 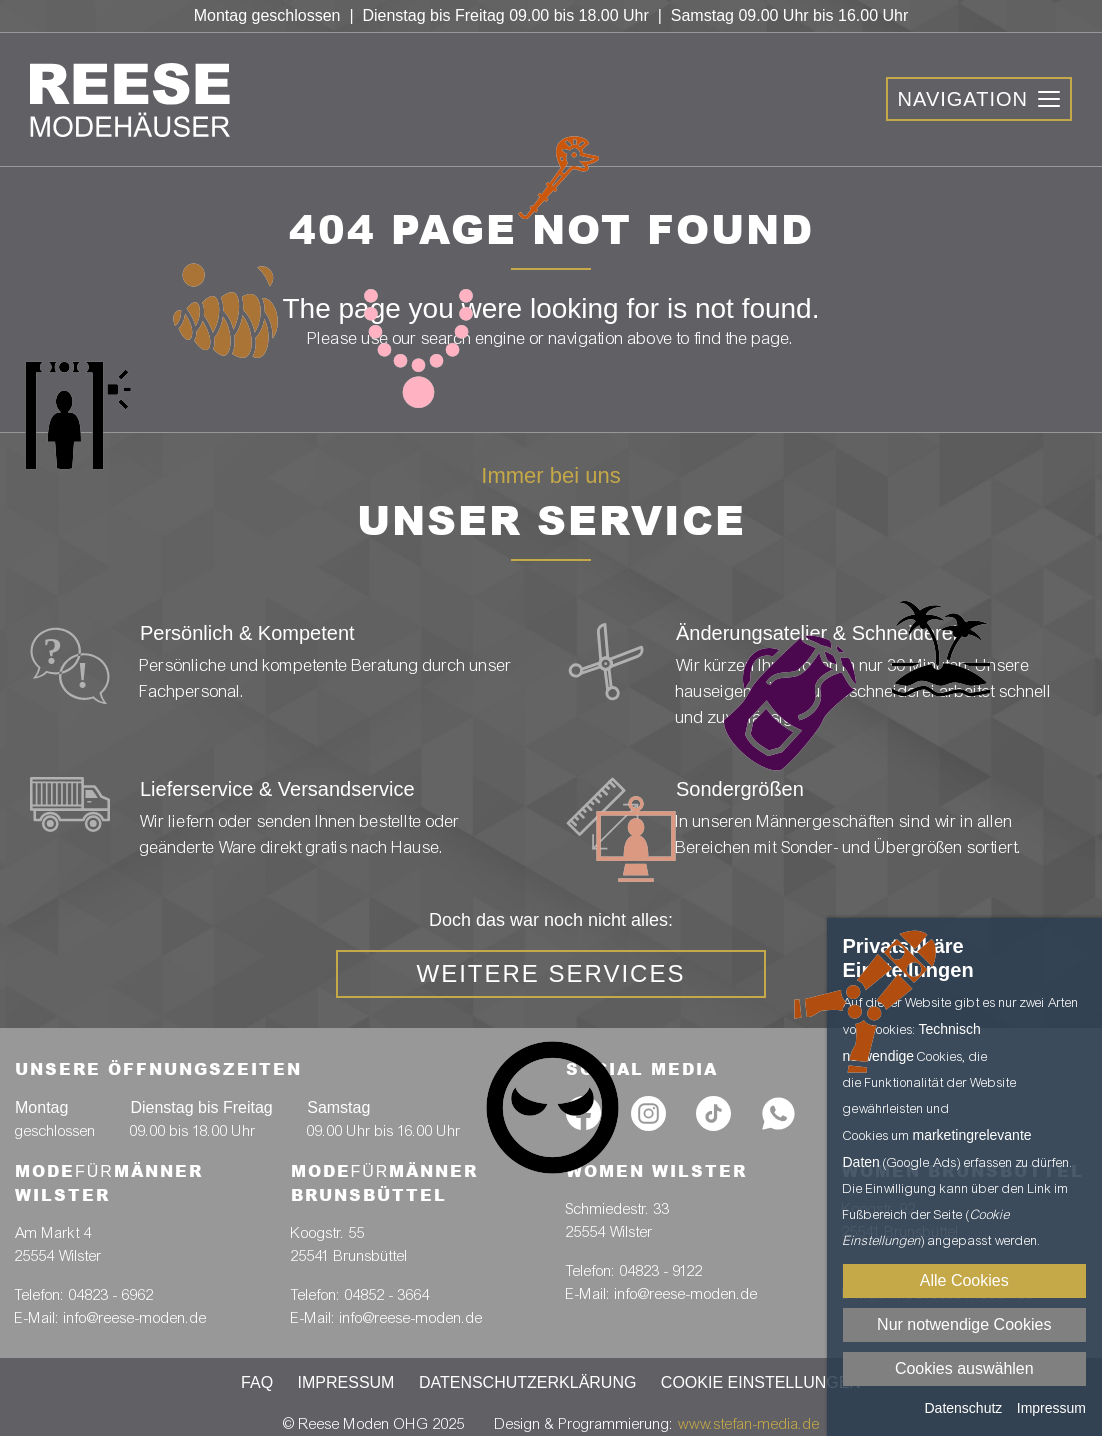 What do you see at coordinates (866, 1000) in the screenshot?
I see `bolt cutter tool item in game inventory` at bounding box center [866, 1000].